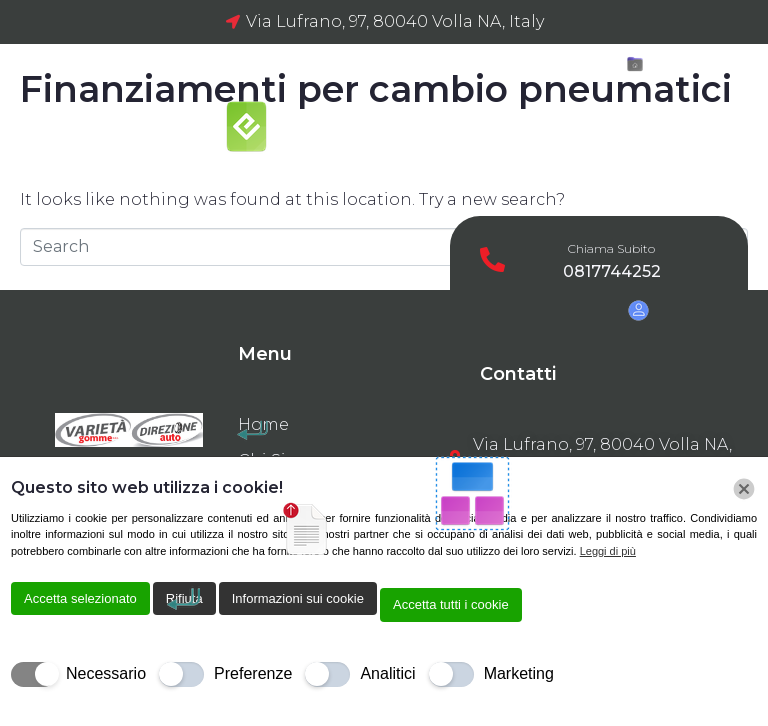  I want to click on reply to all recipients of an email, so click(252, 428).